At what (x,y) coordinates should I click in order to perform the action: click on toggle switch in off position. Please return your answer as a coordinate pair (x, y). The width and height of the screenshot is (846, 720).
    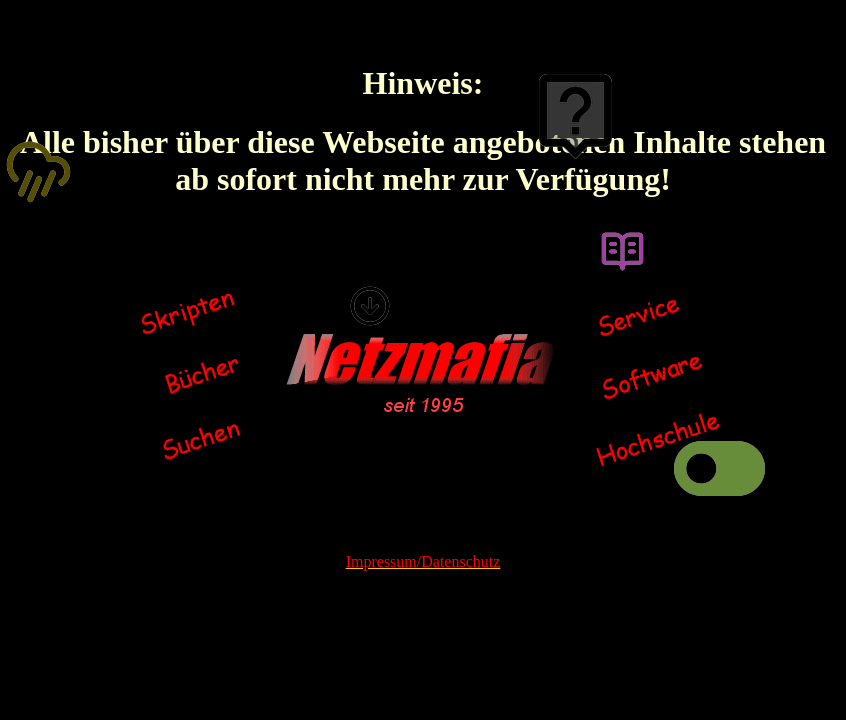
    Looking at the image, I should click on (719, 468).